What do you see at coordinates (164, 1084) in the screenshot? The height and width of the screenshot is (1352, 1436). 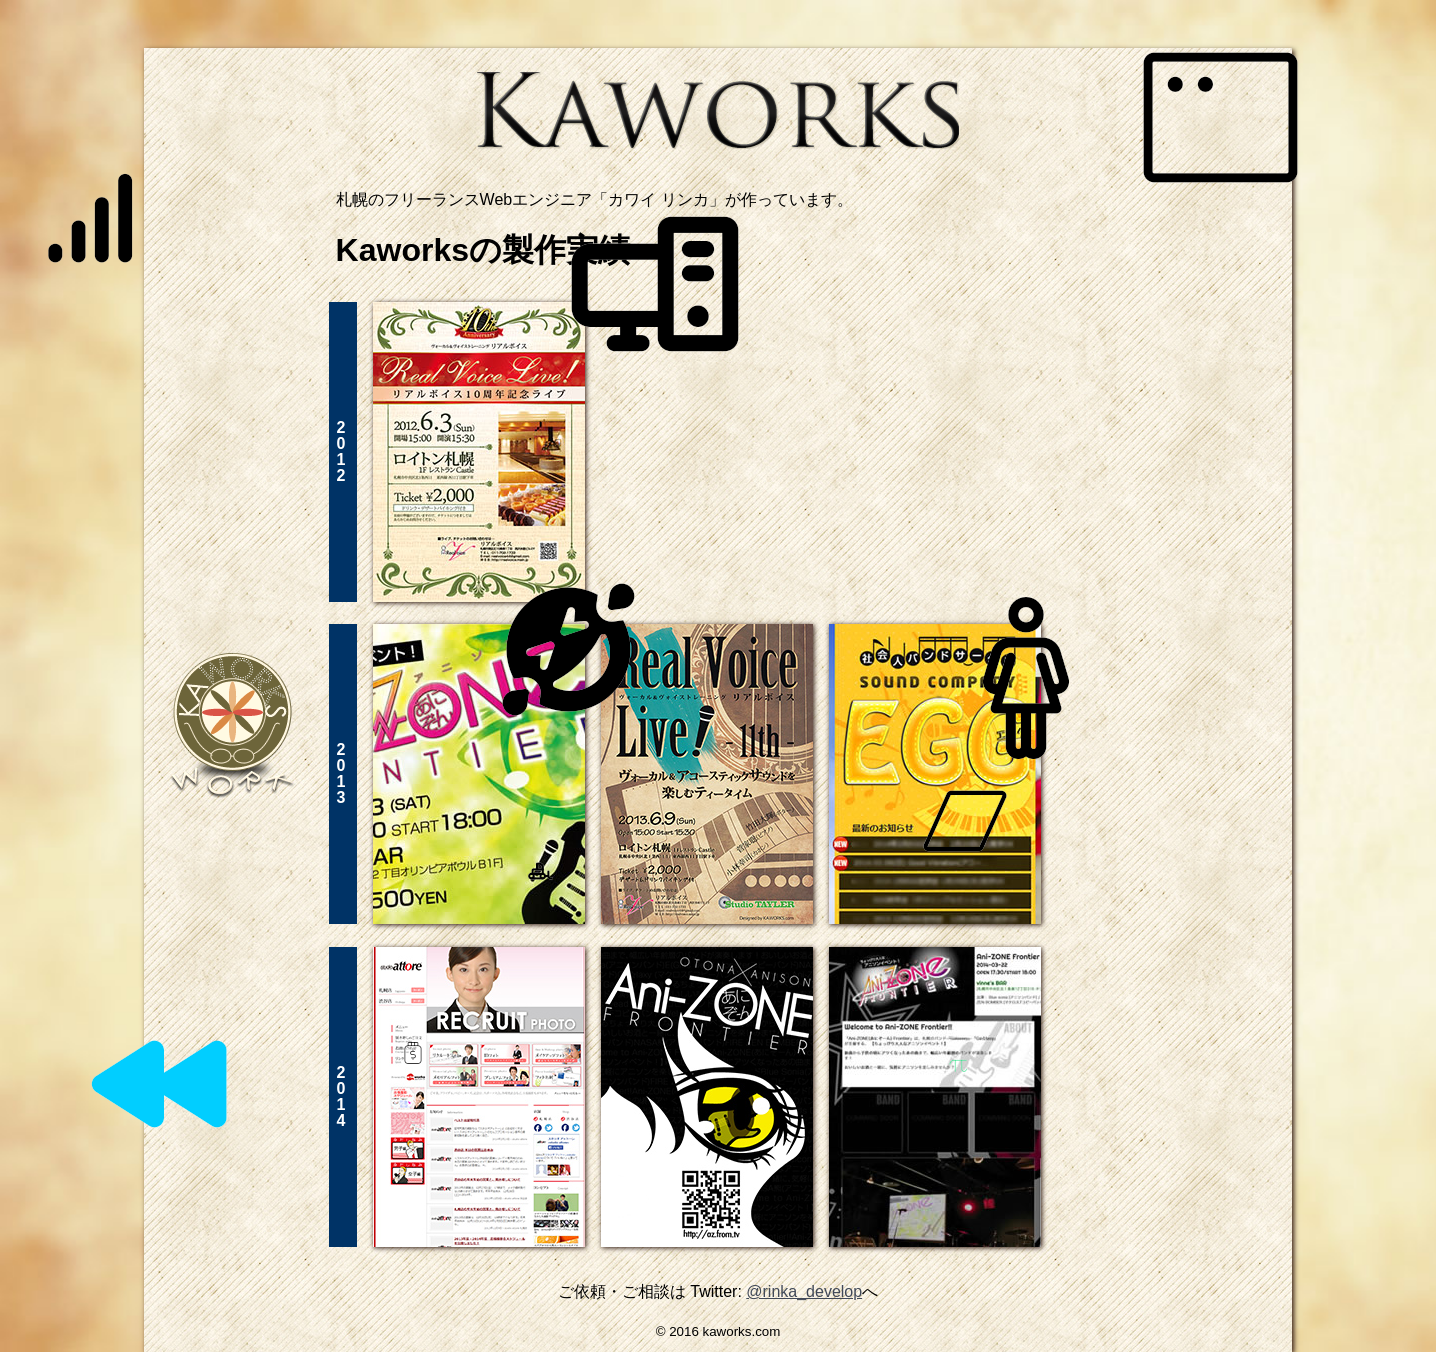 I see `rewind media playback` at bounding box center [164, 1084].